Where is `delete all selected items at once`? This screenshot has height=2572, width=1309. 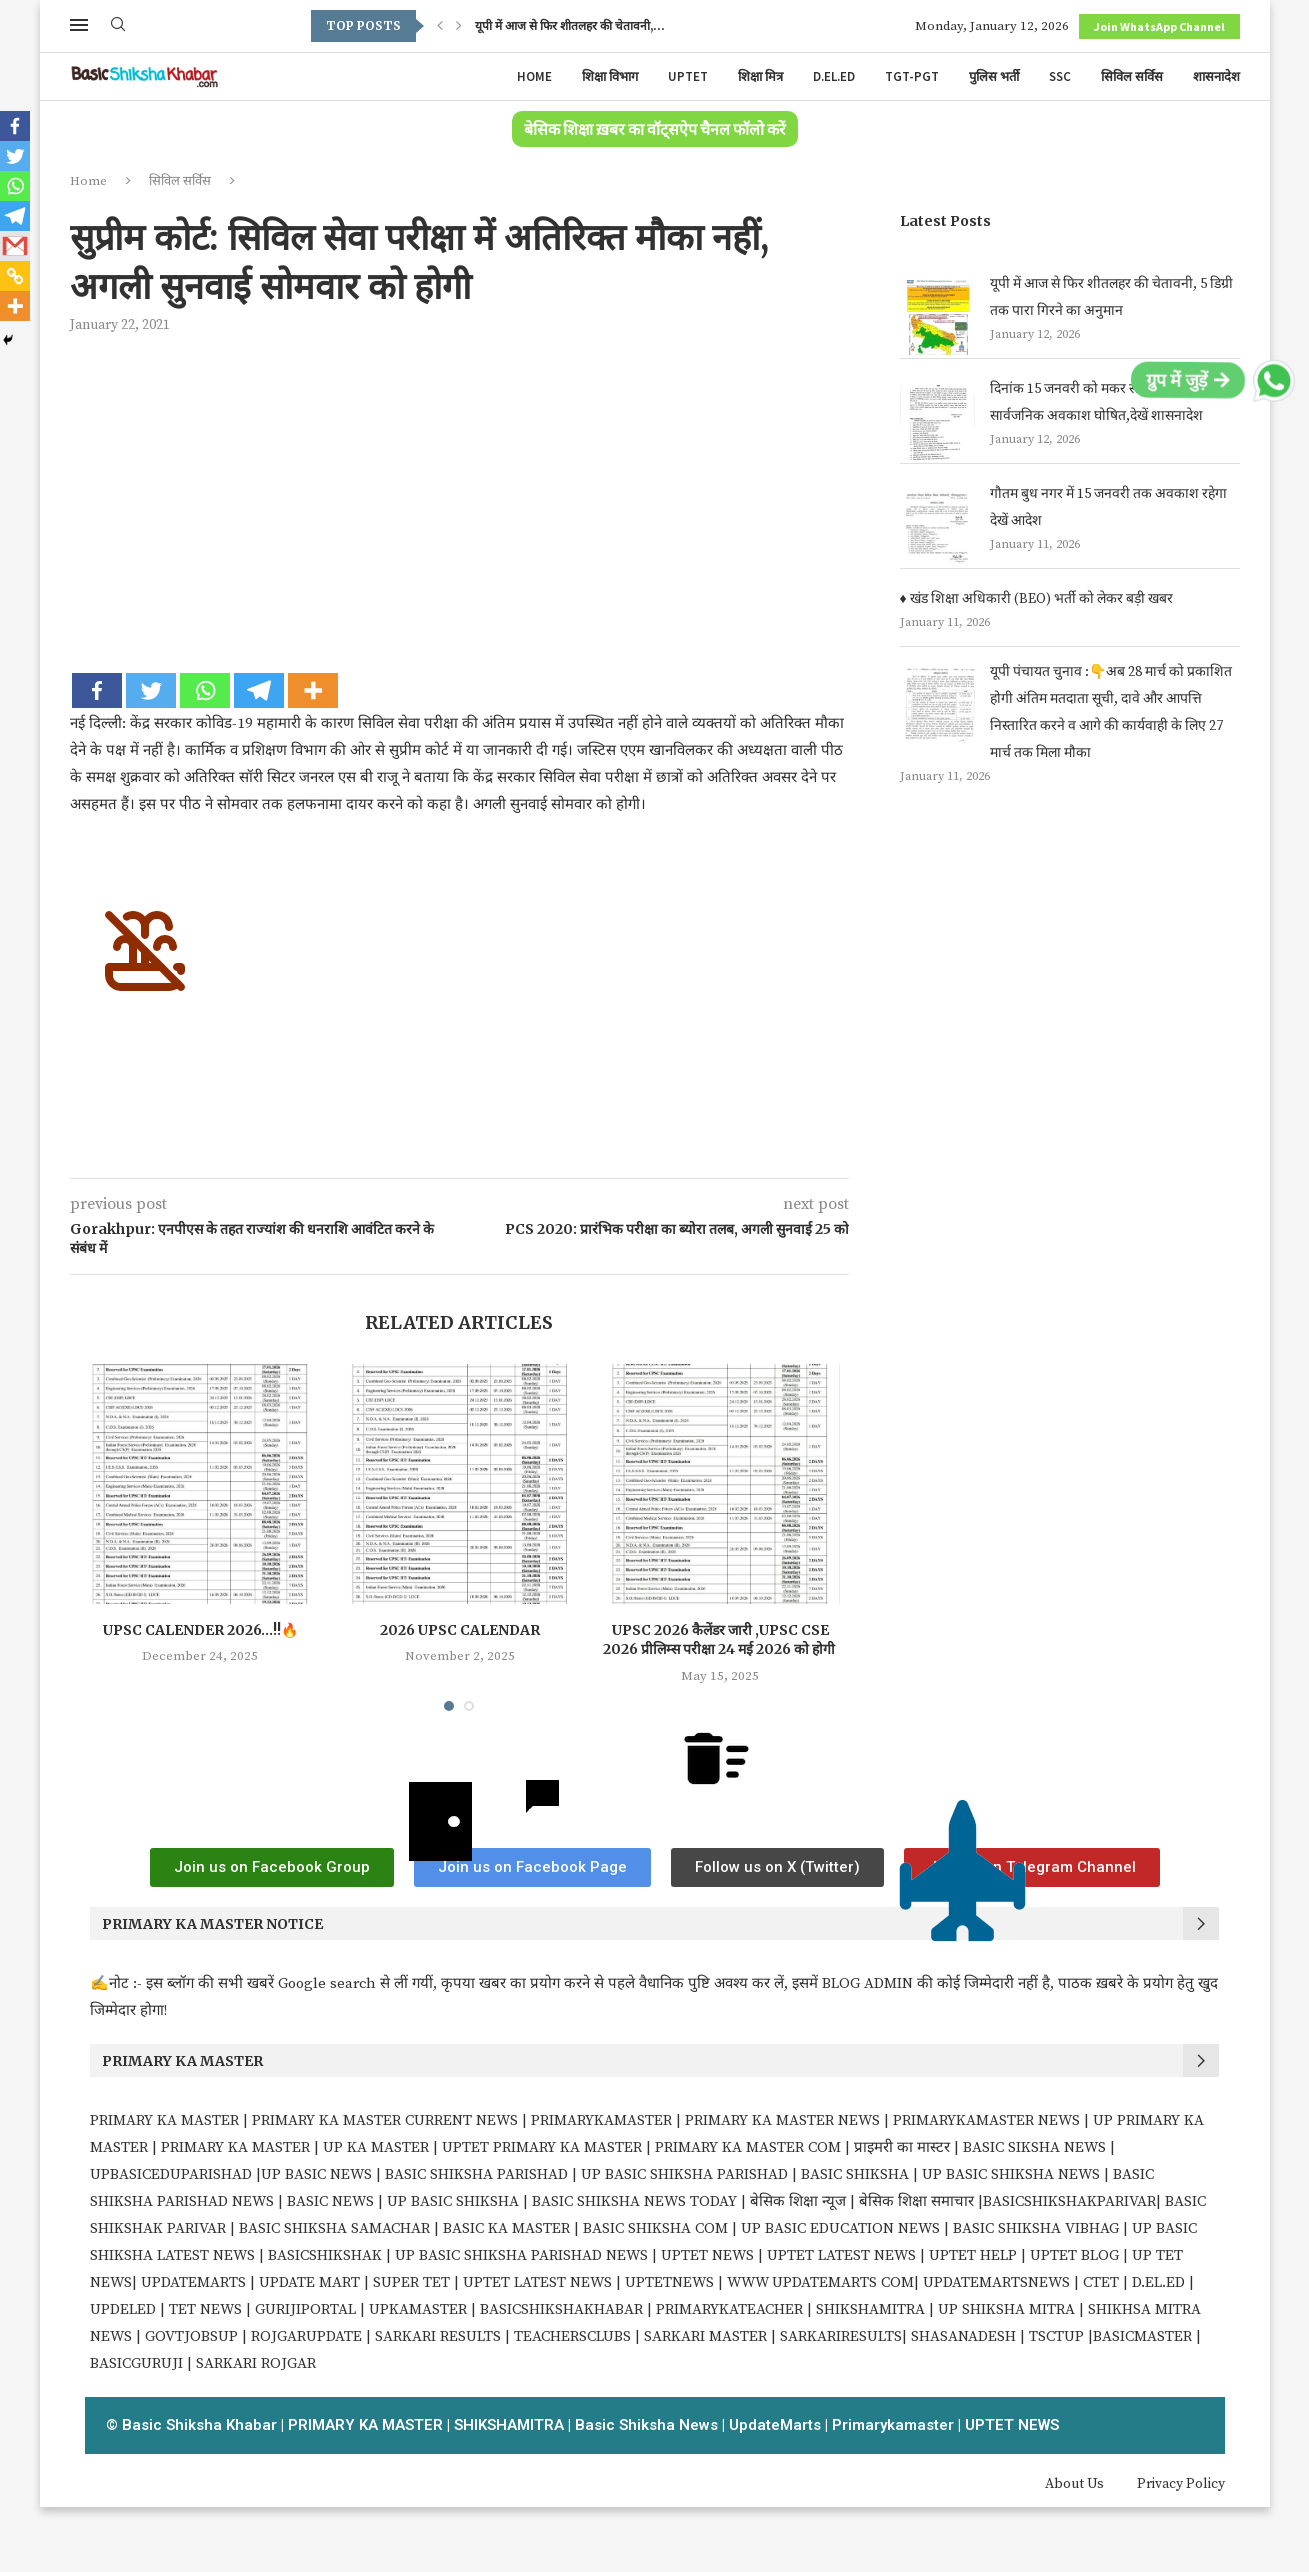 delete all selected items at once is located at coordinates (716, 1758).